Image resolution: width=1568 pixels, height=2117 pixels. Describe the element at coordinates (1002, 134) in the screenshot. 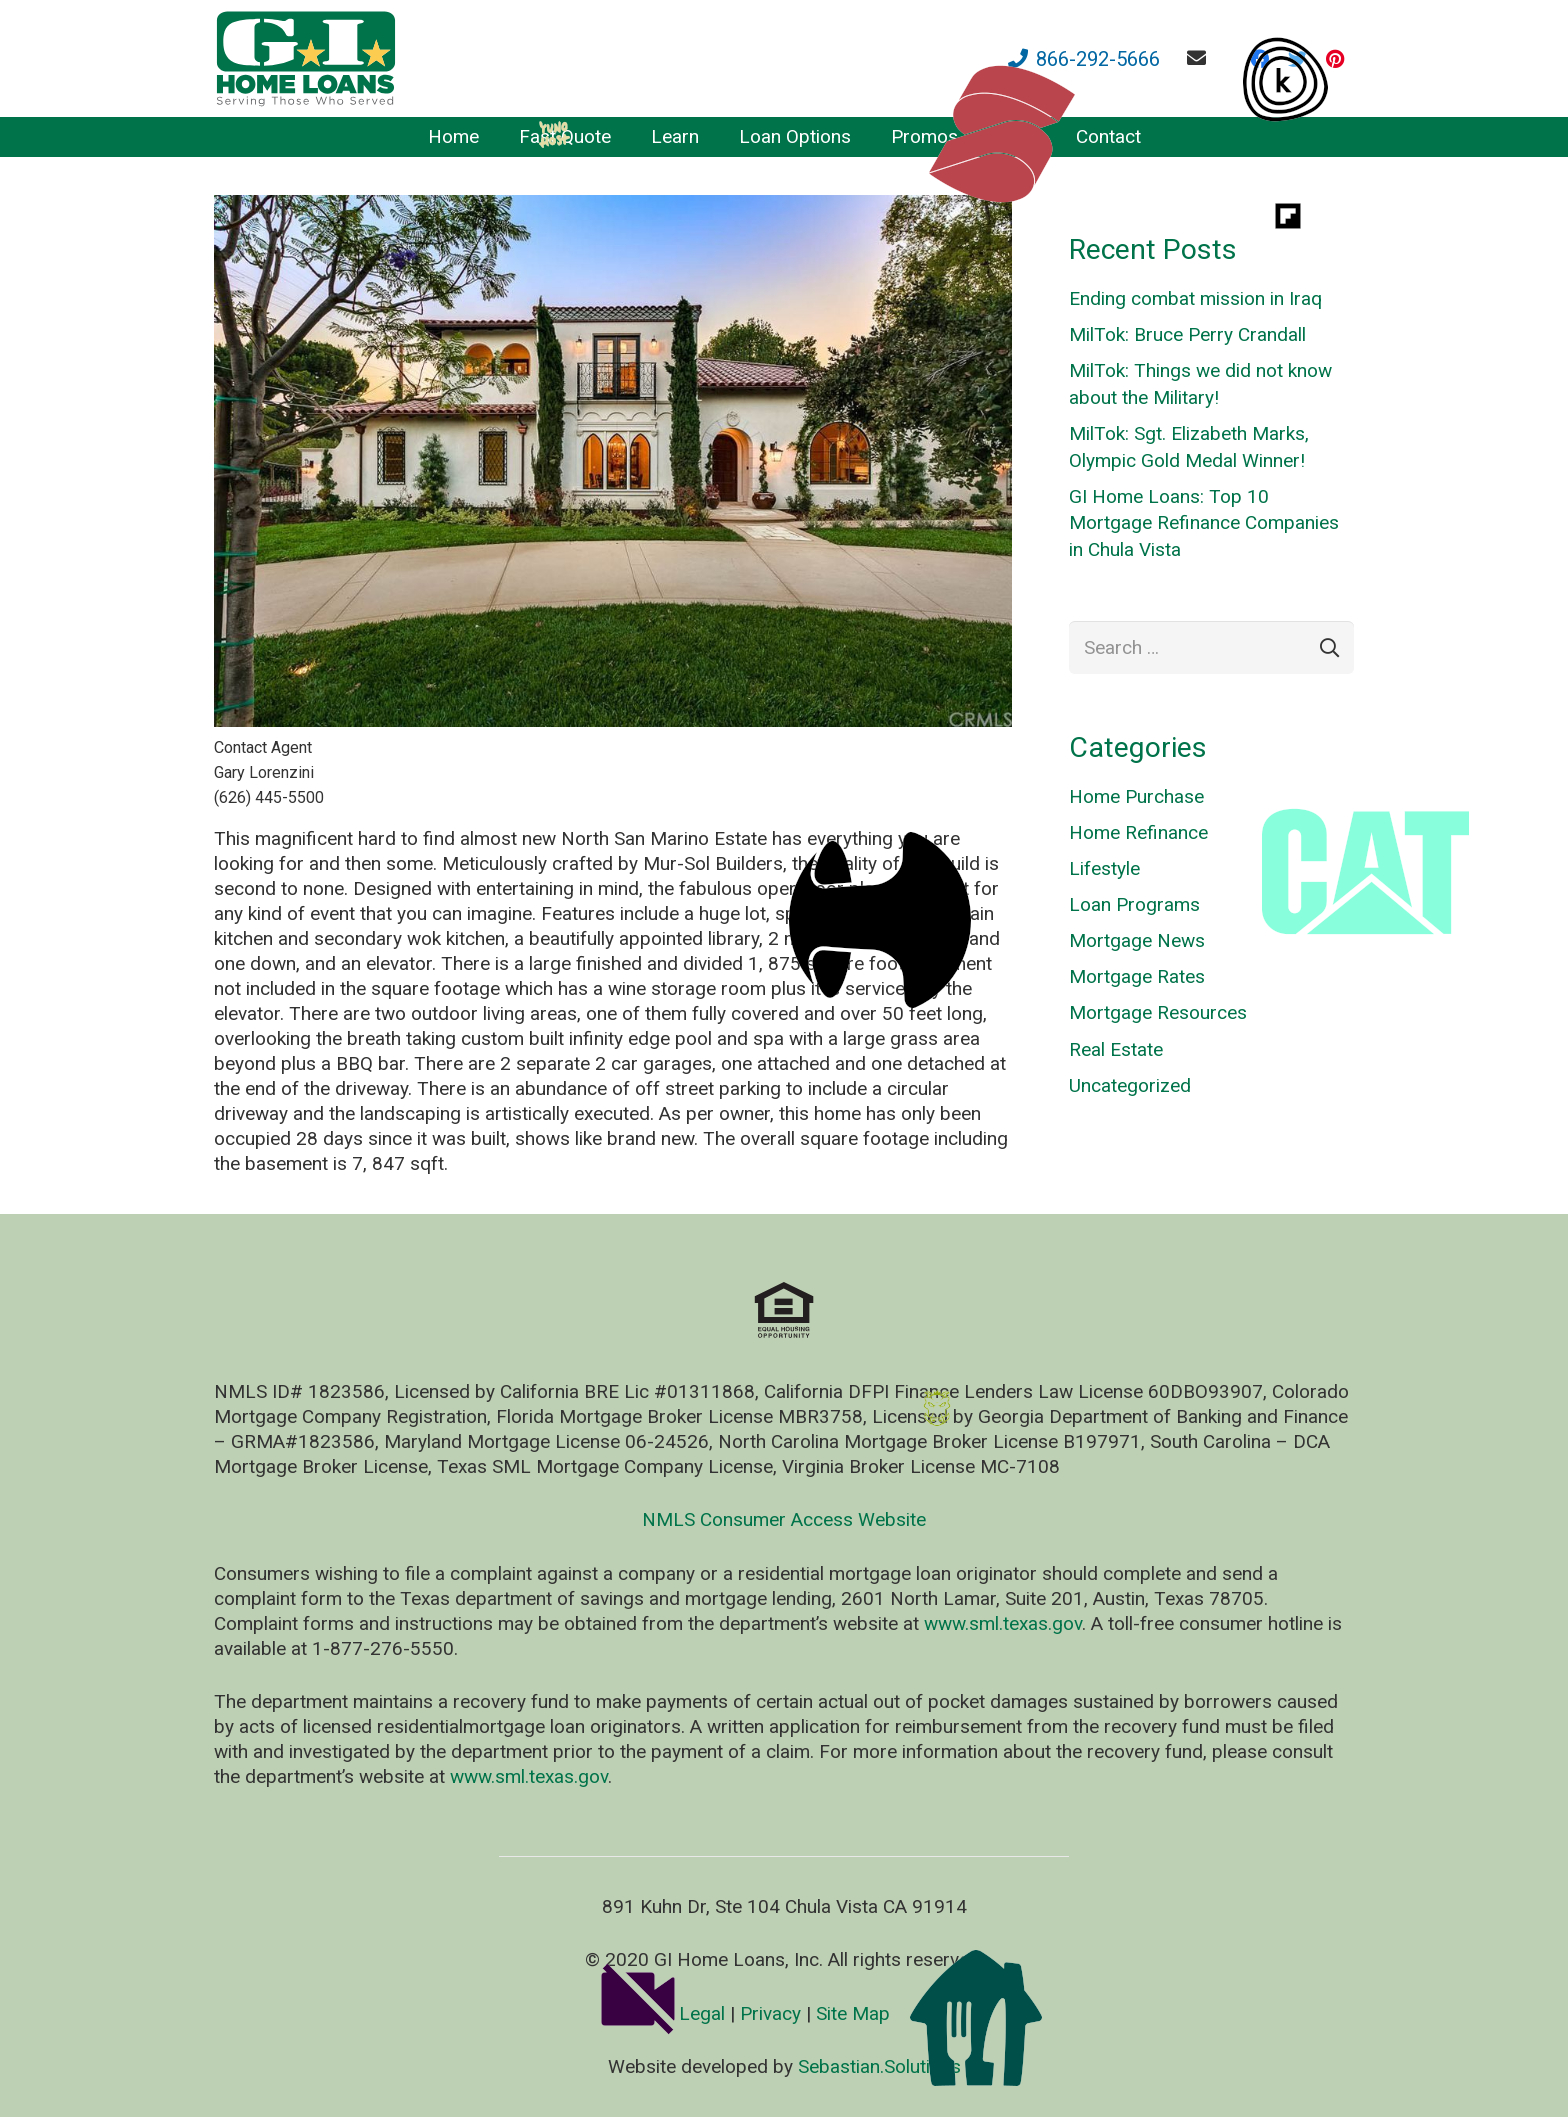

I see `link to Solid project or decentralized web services` at that location.